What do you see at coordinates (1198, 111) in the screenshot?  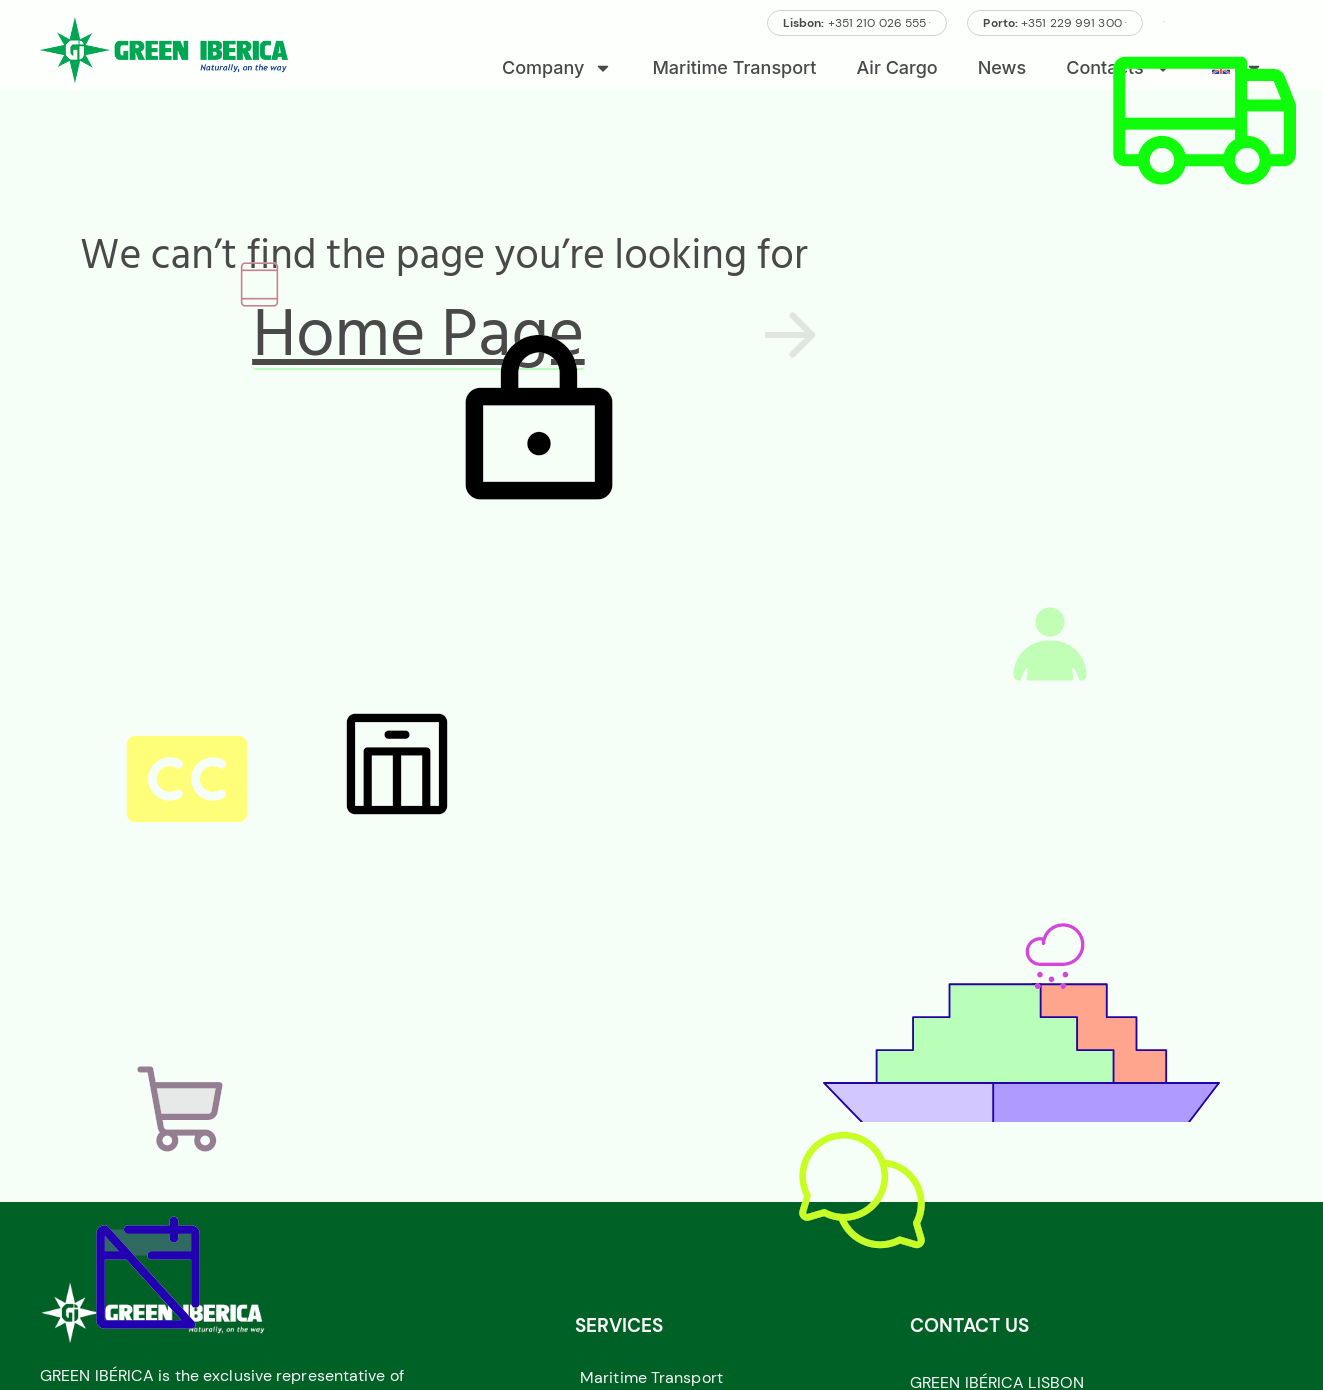 I see `track your delivery status` at bounding box center [1198, 111].